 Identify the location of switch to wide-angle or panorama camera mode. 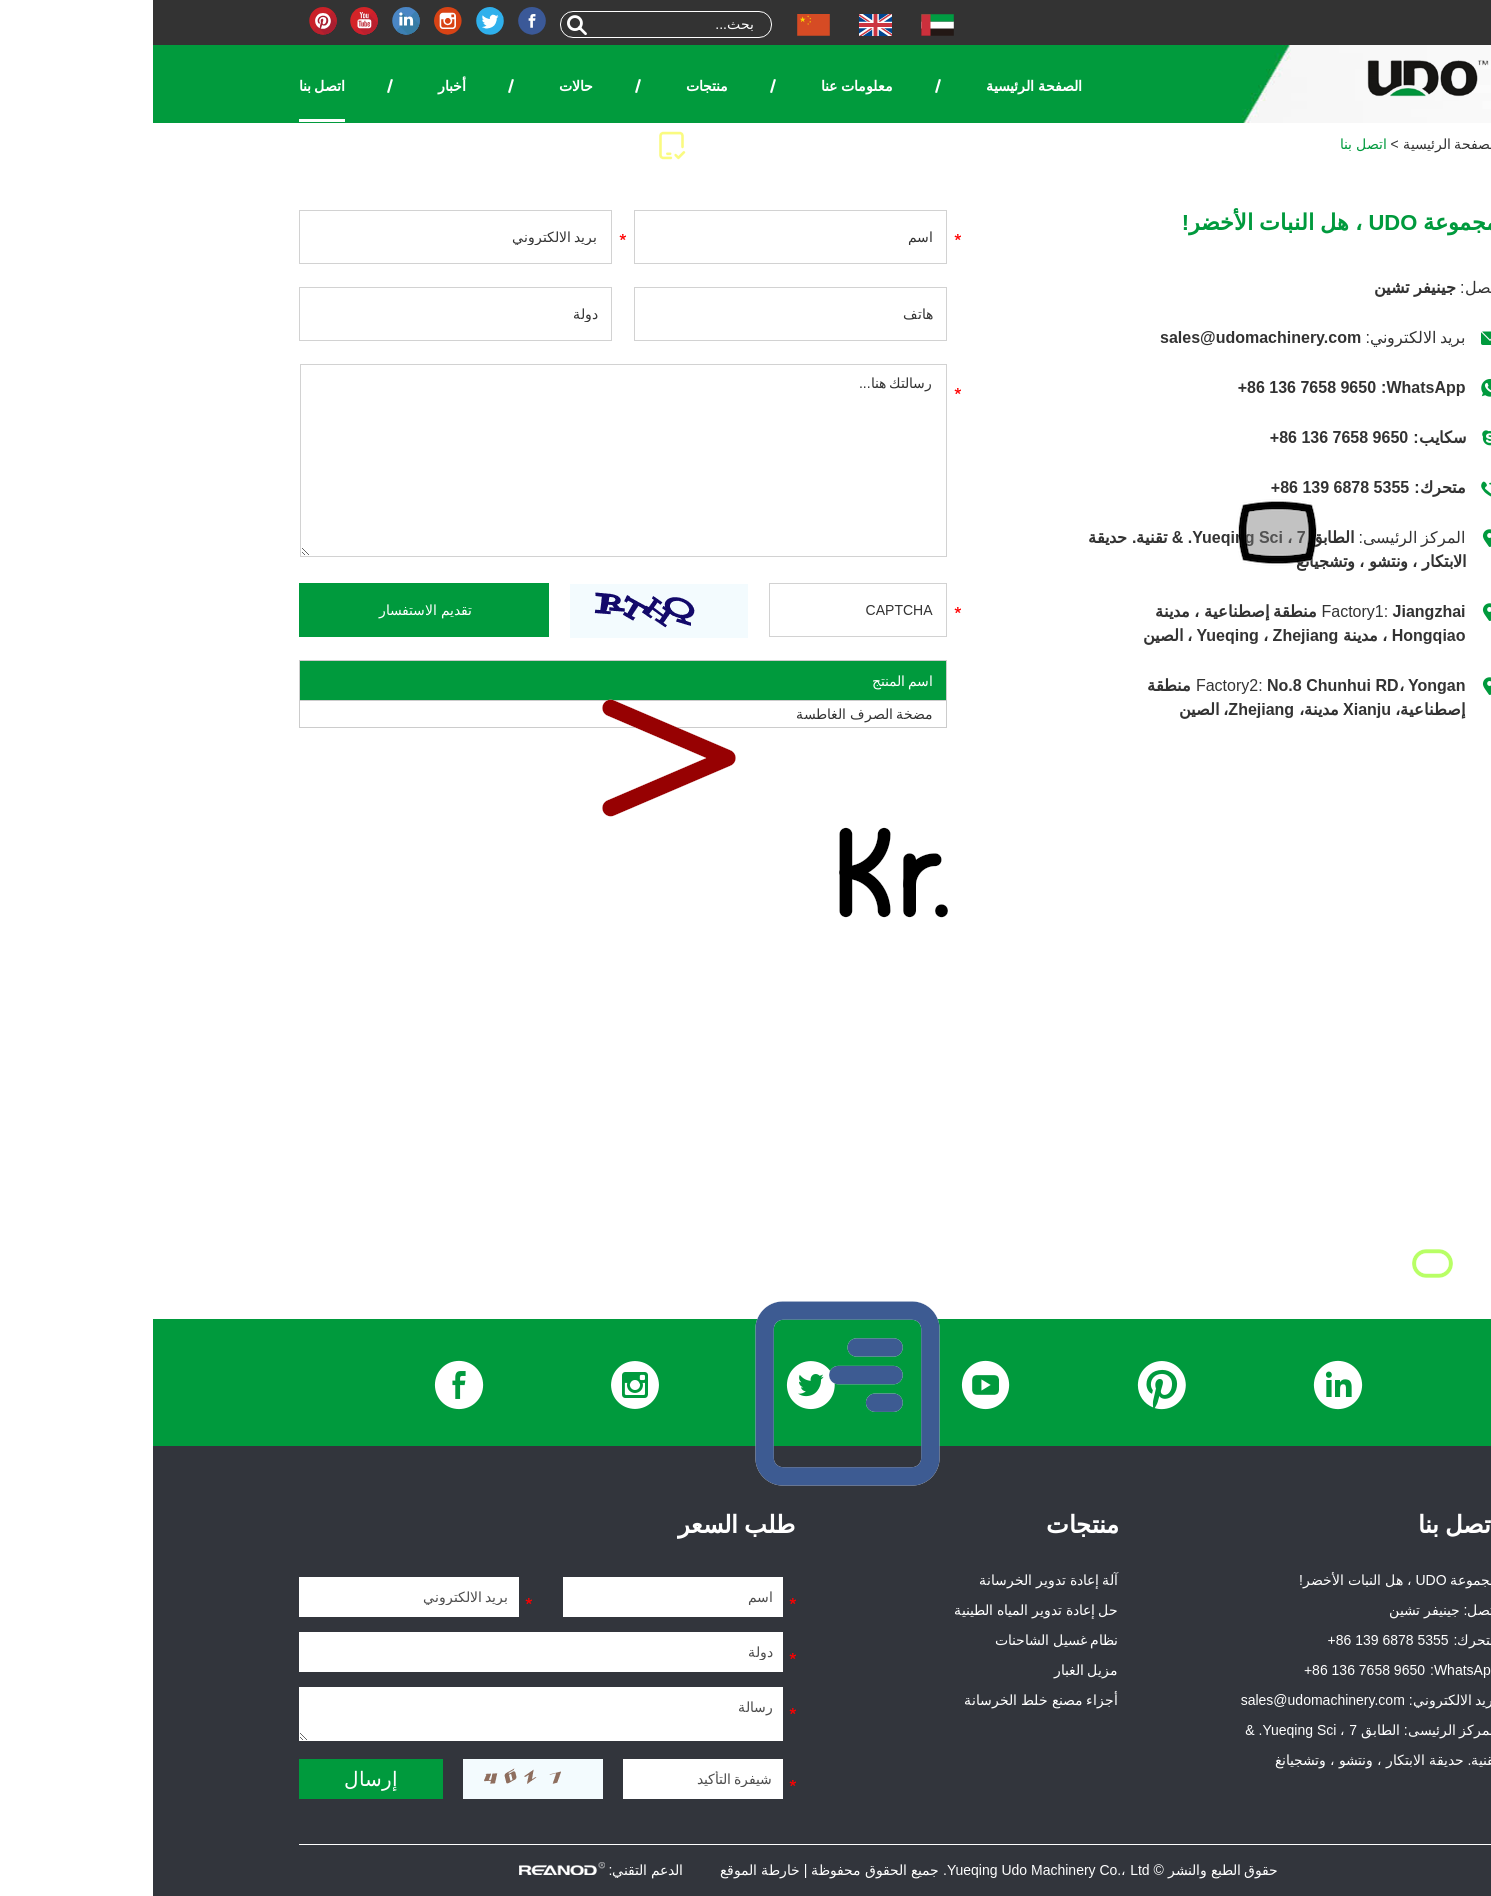
(1277, 532).